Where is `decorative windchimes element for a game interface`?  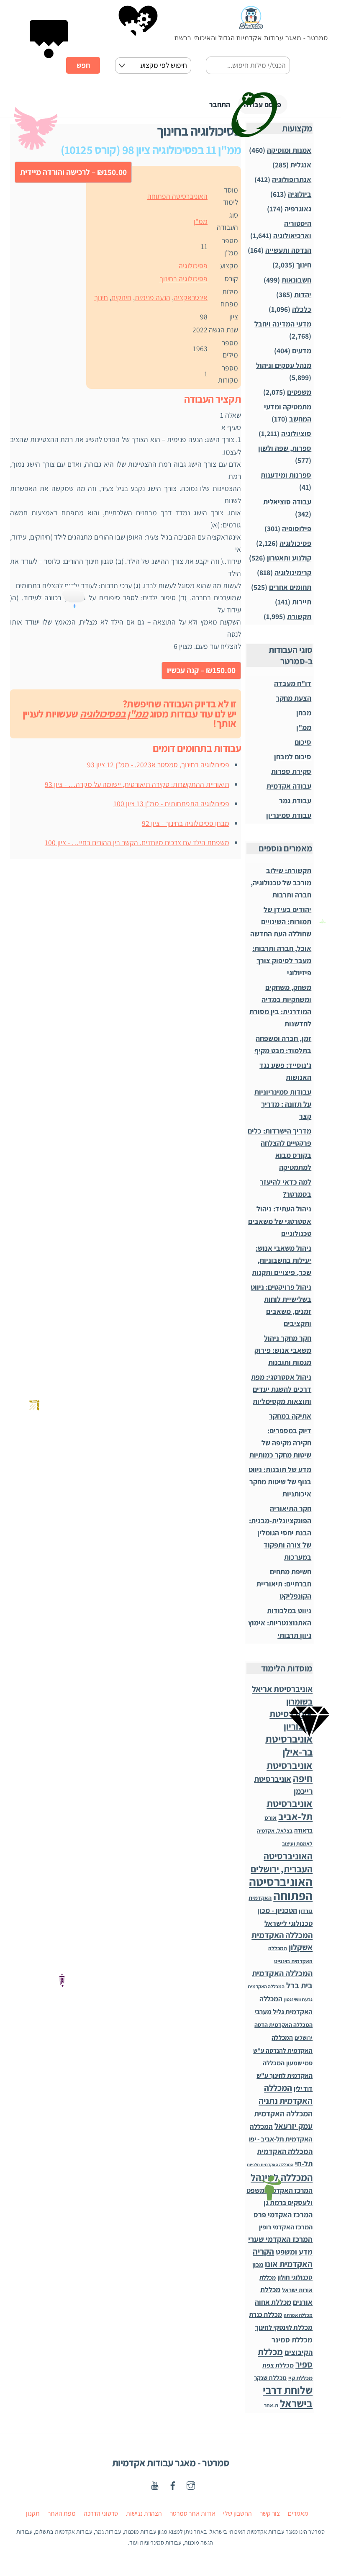 decorative windchimes element for a game interface is located at coordinates (62, 1980).